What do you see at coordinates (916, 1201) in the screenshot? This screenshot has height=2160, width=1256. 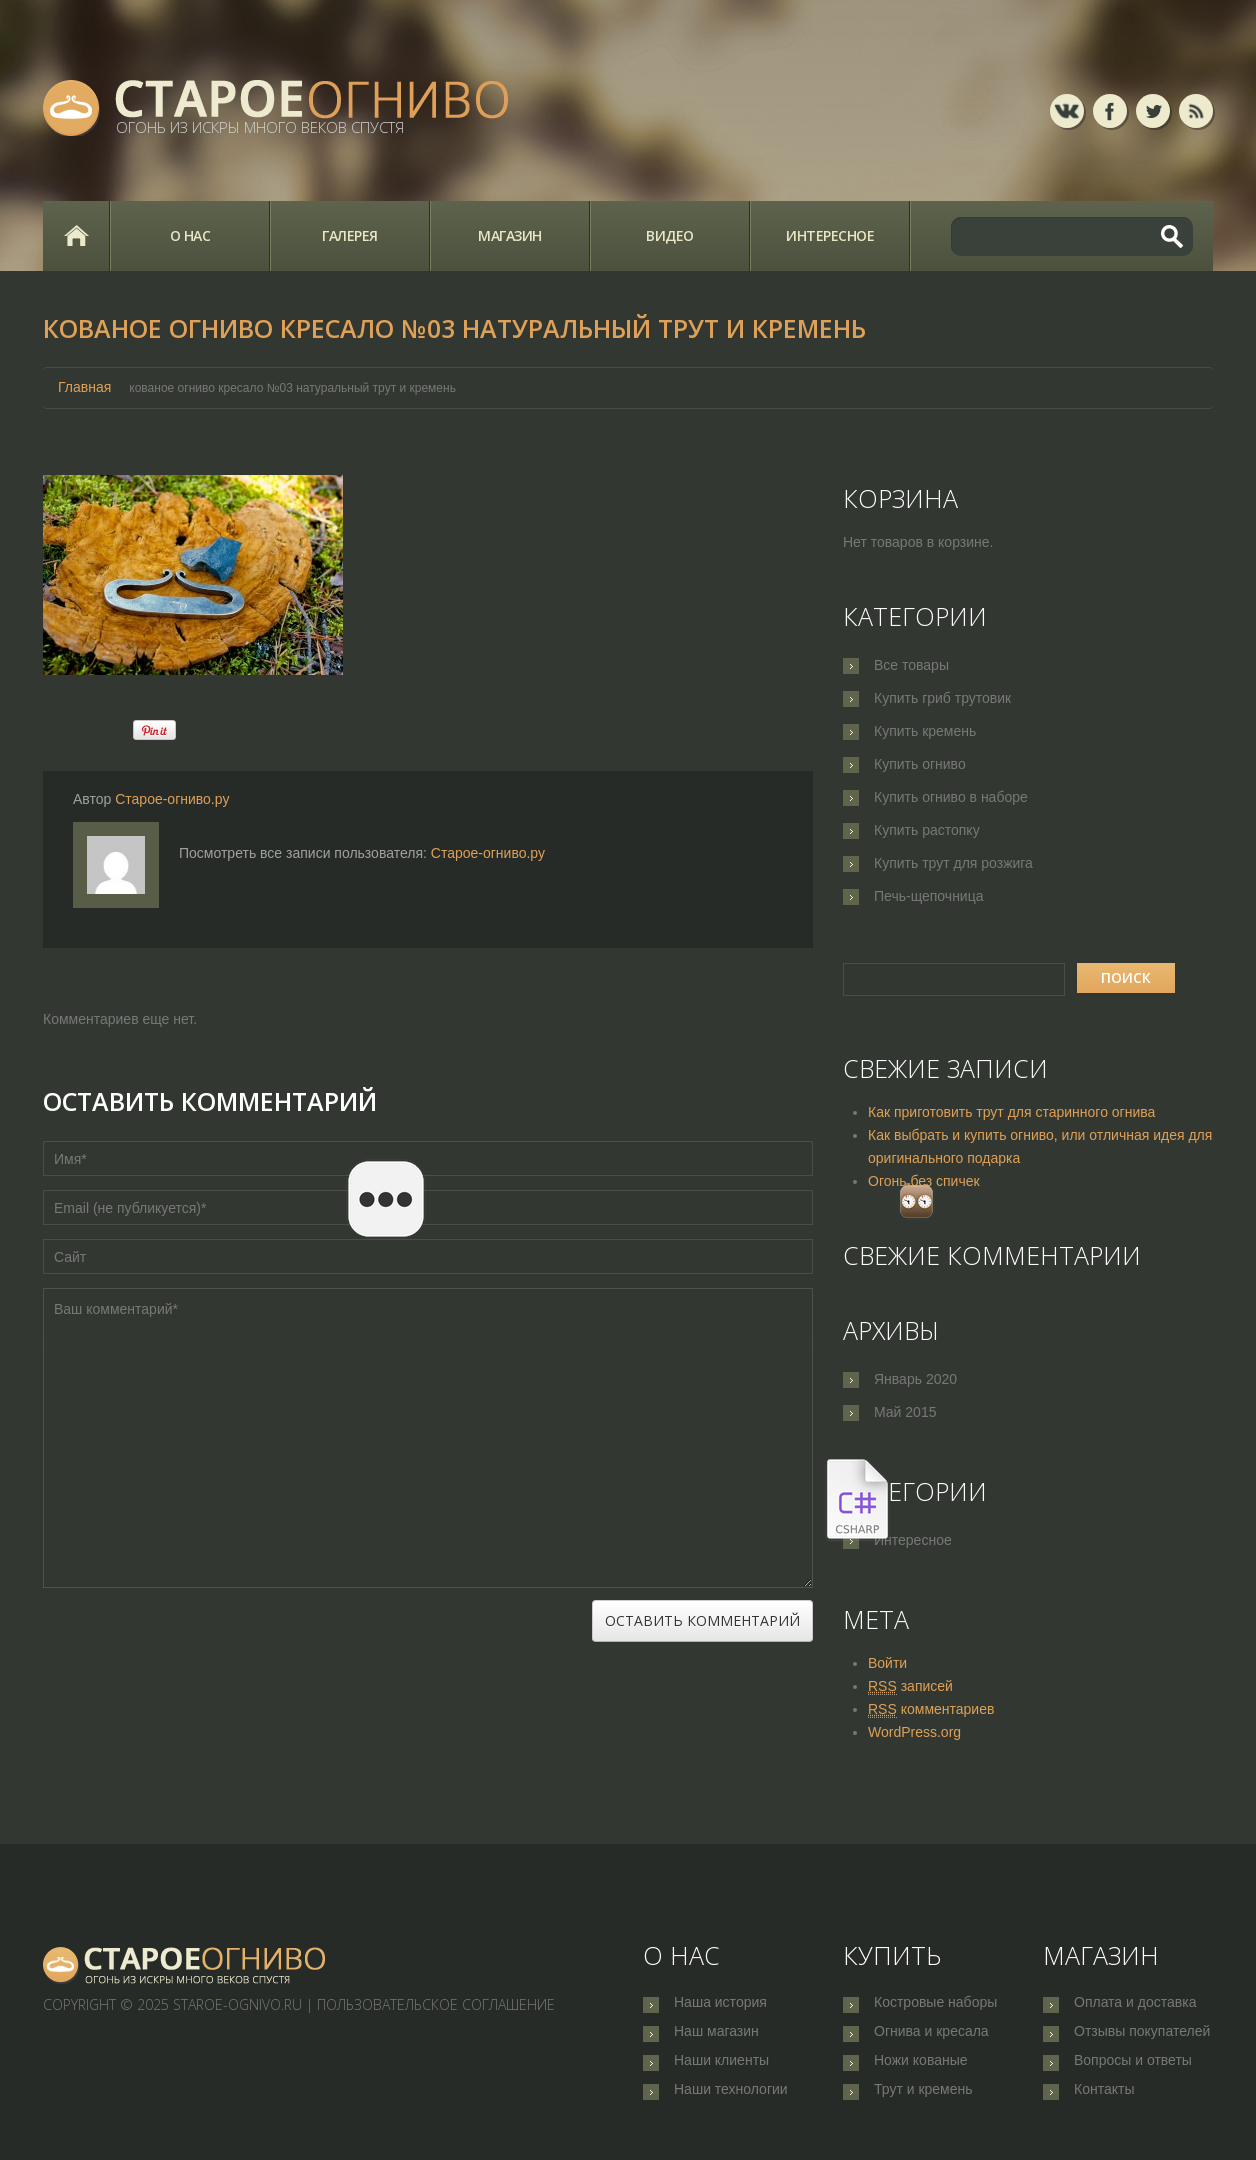 I see `open the chess clock app` at bounding box center [916, 1201].